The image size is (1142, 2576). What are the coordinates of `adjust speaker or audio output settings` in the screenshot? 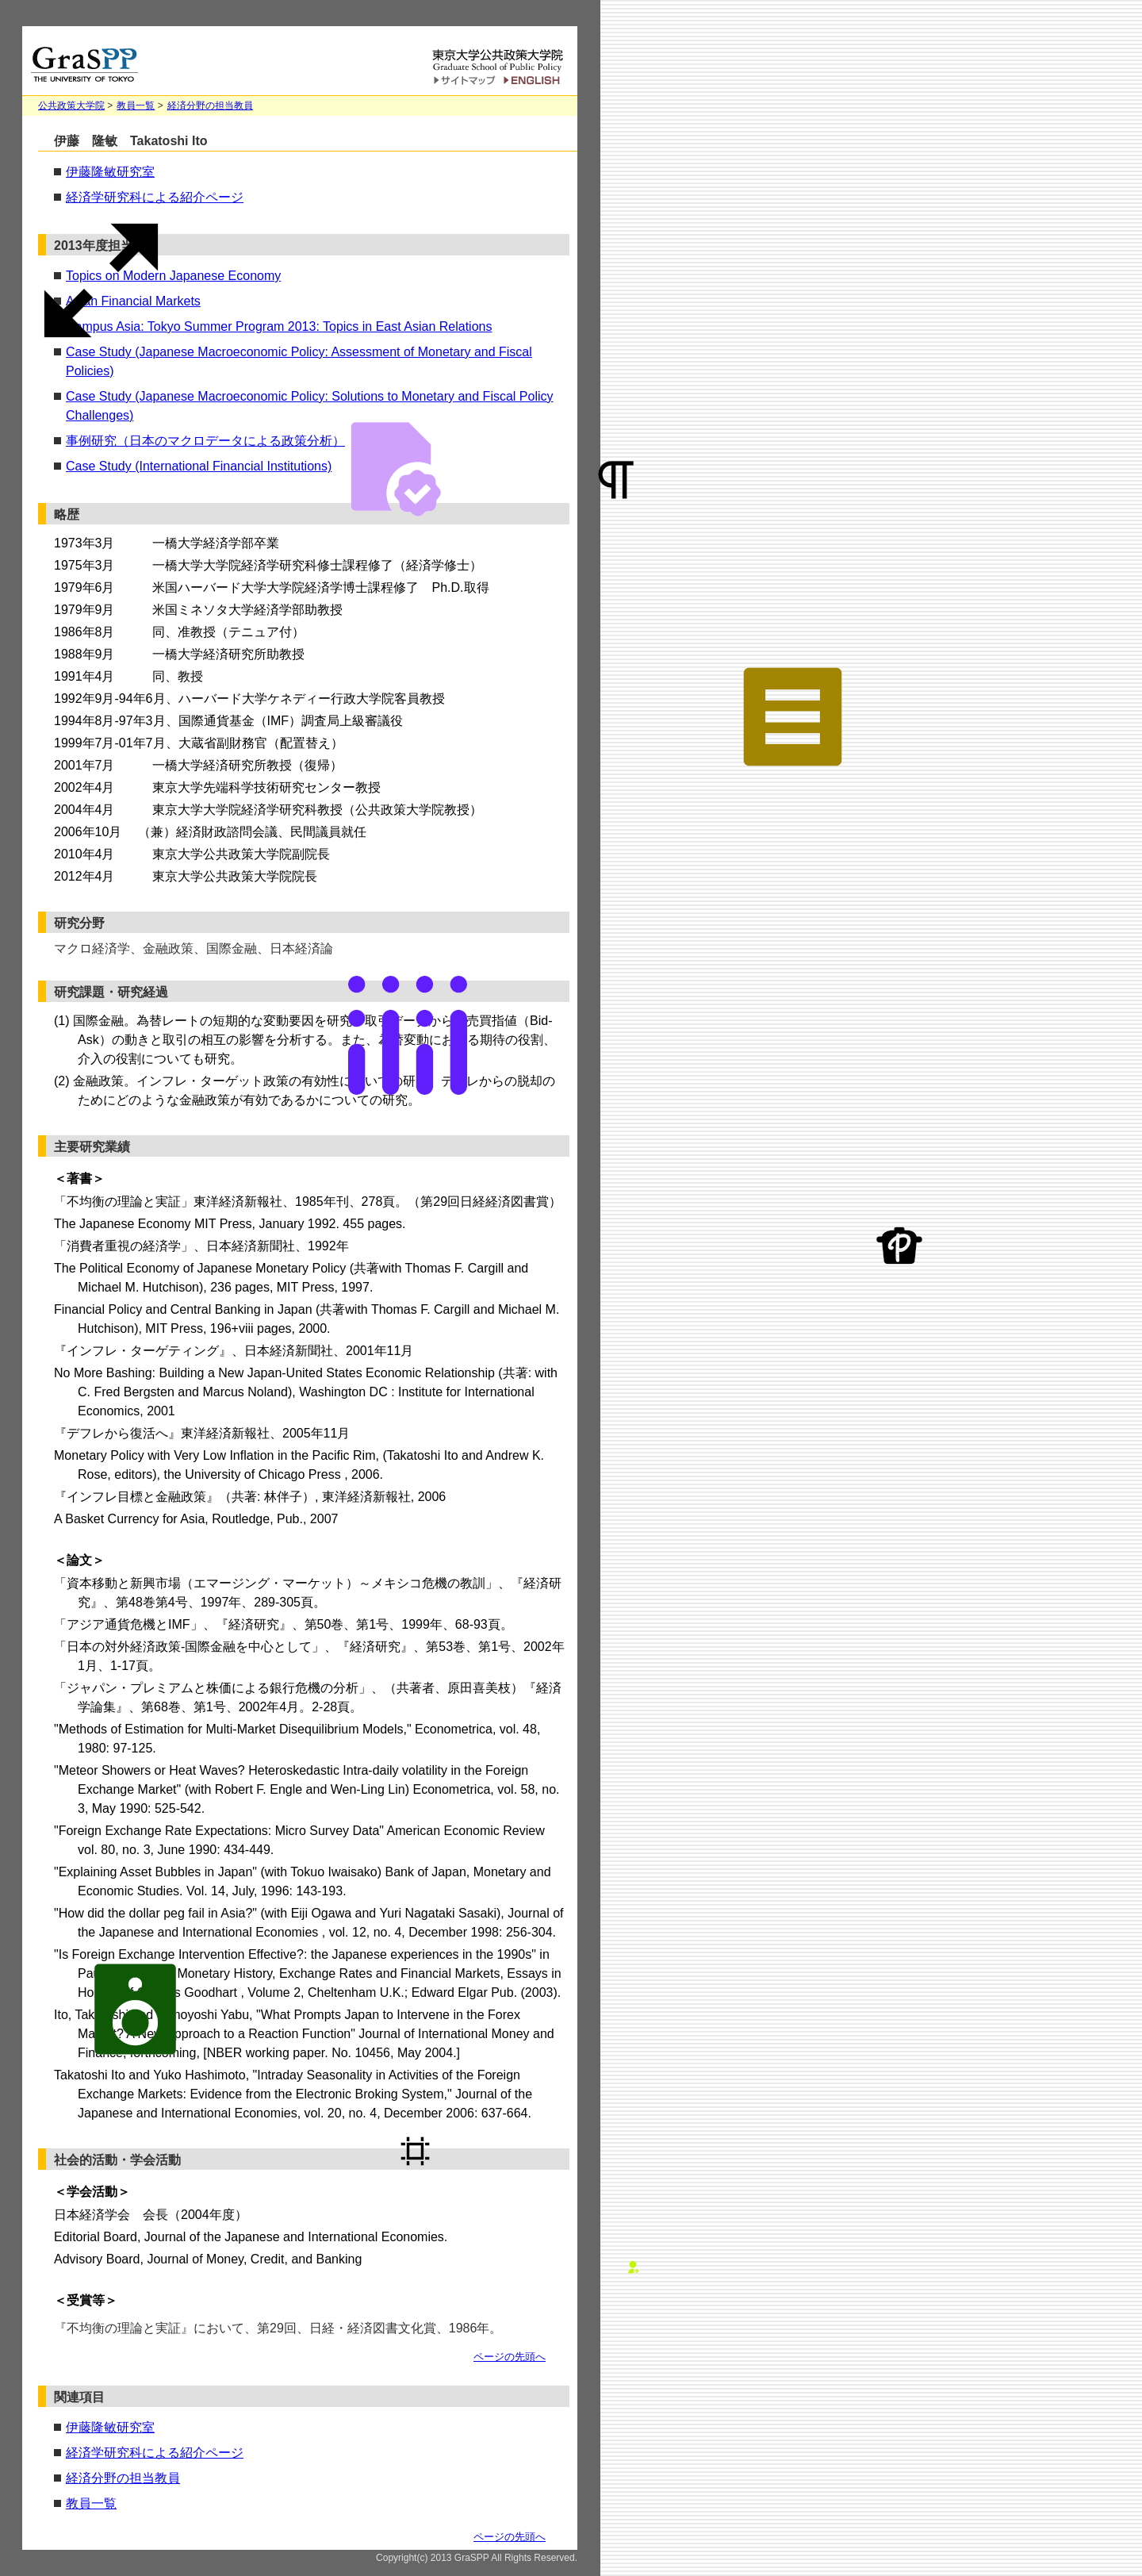 It's located at (135, 2009).